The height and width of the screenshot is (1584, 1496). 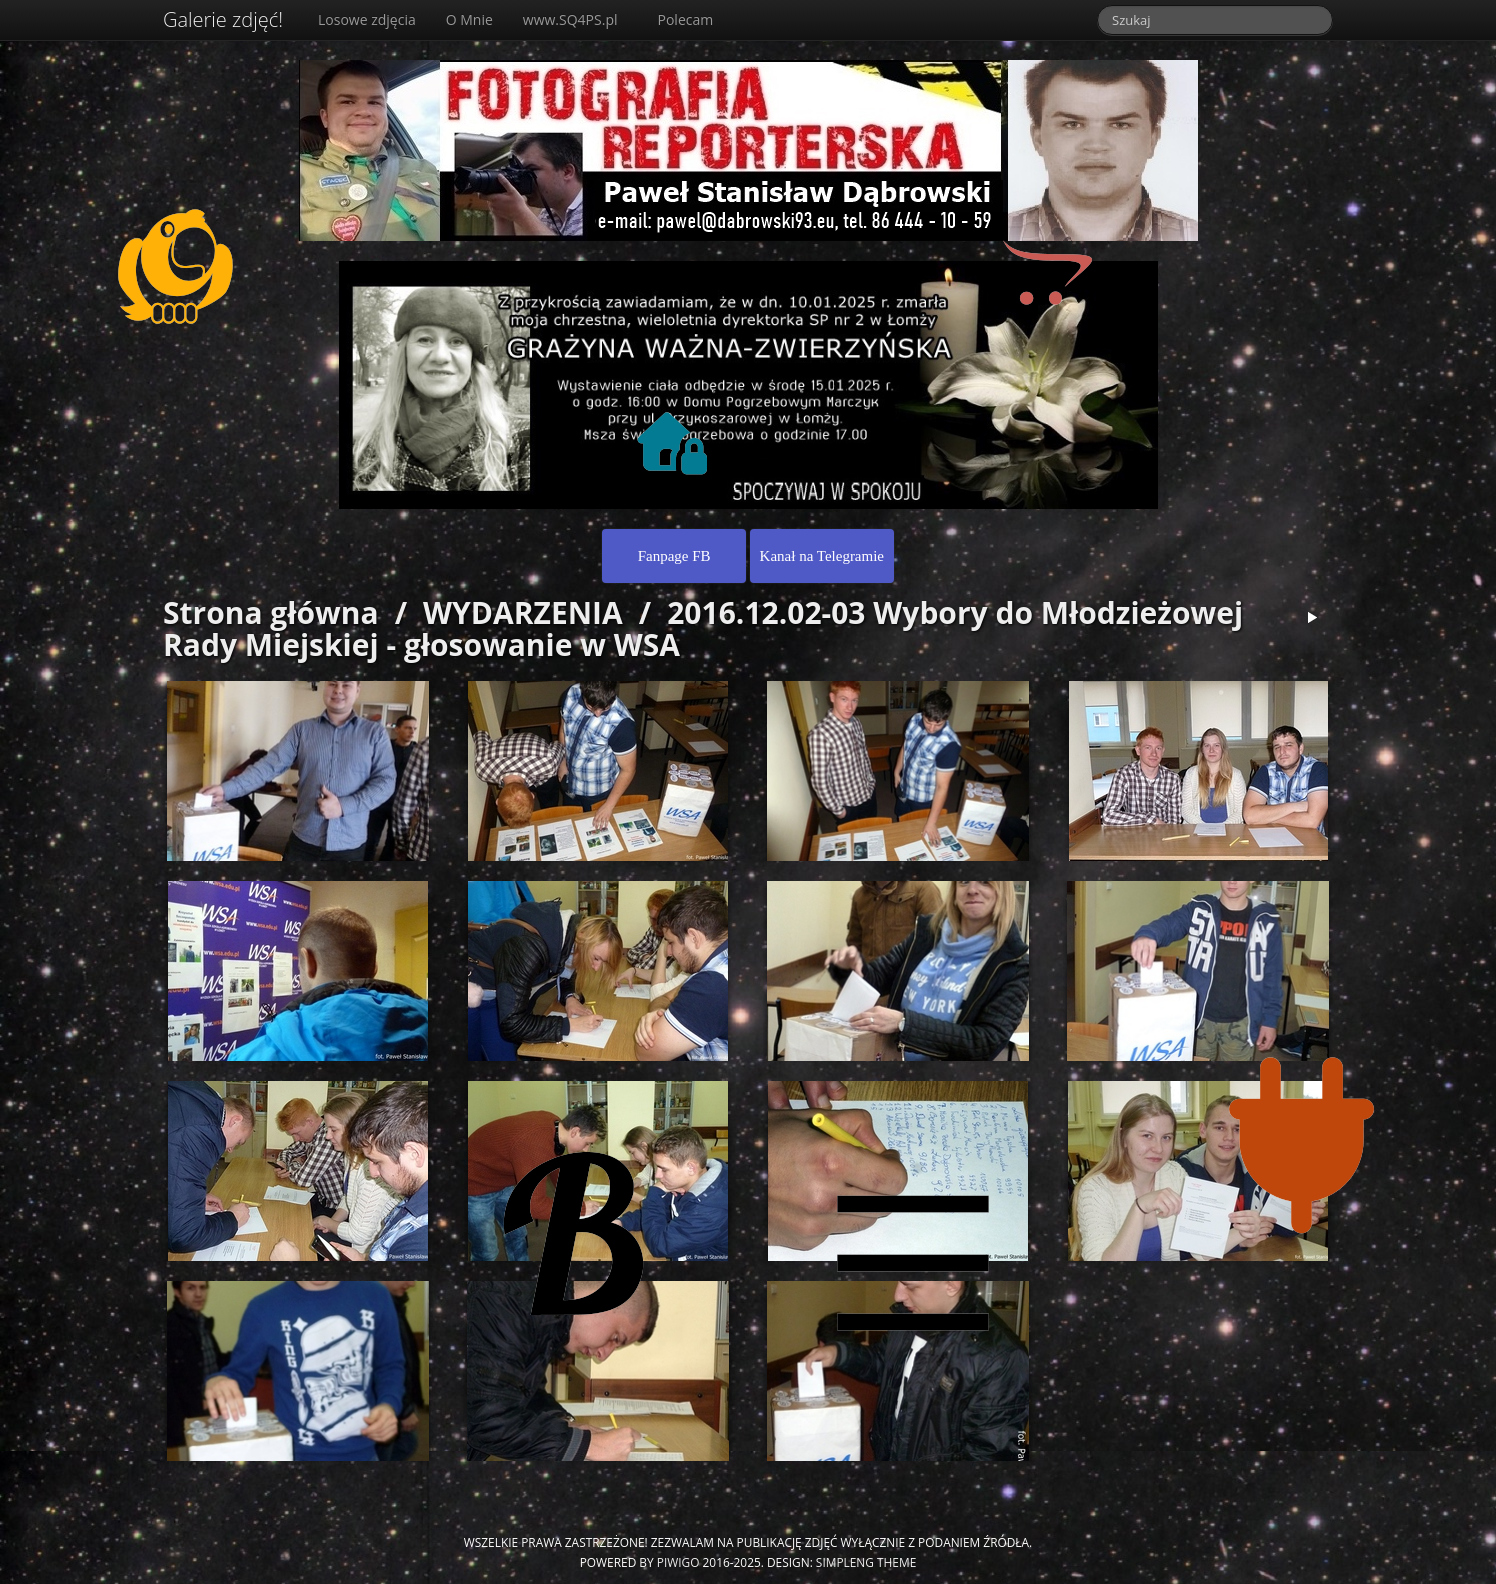 I want to click on themeisle brand logo, so click(x=175, y=266).